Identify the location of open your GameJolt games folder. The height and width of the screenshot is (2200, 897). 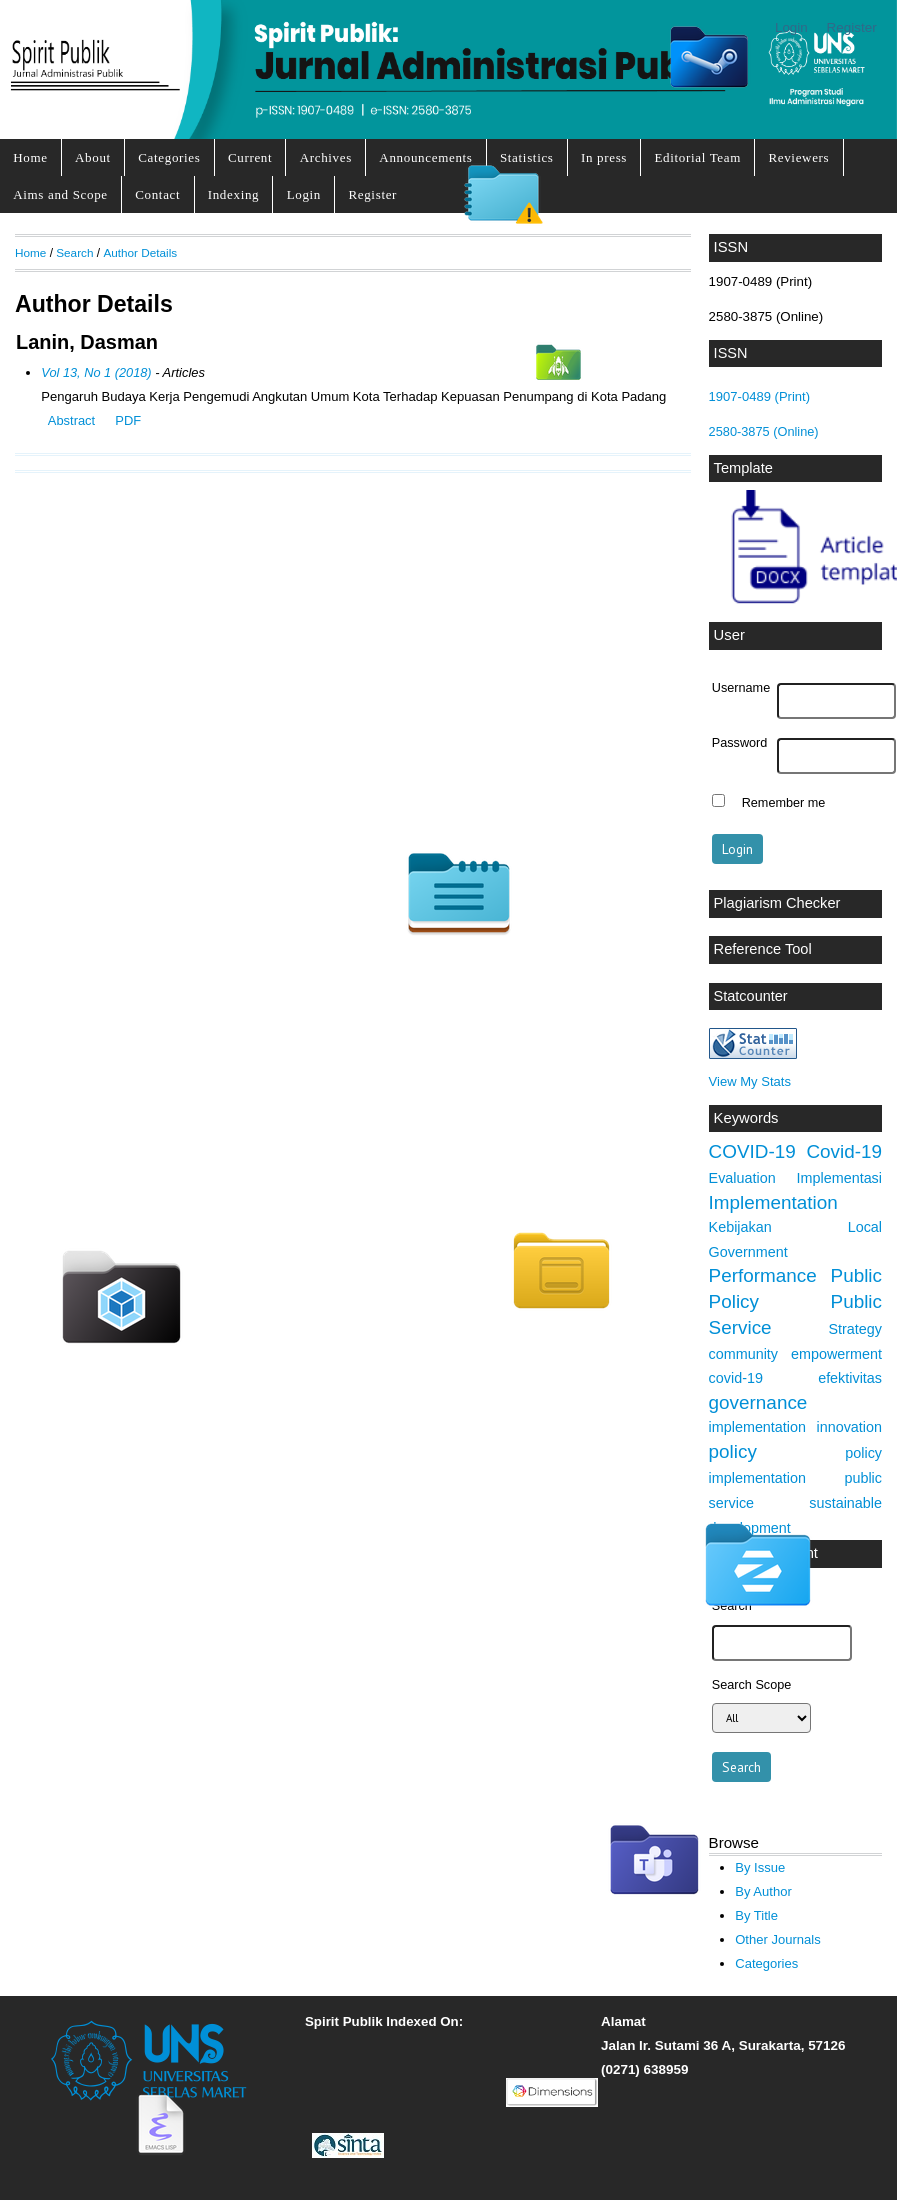
(558, 363).